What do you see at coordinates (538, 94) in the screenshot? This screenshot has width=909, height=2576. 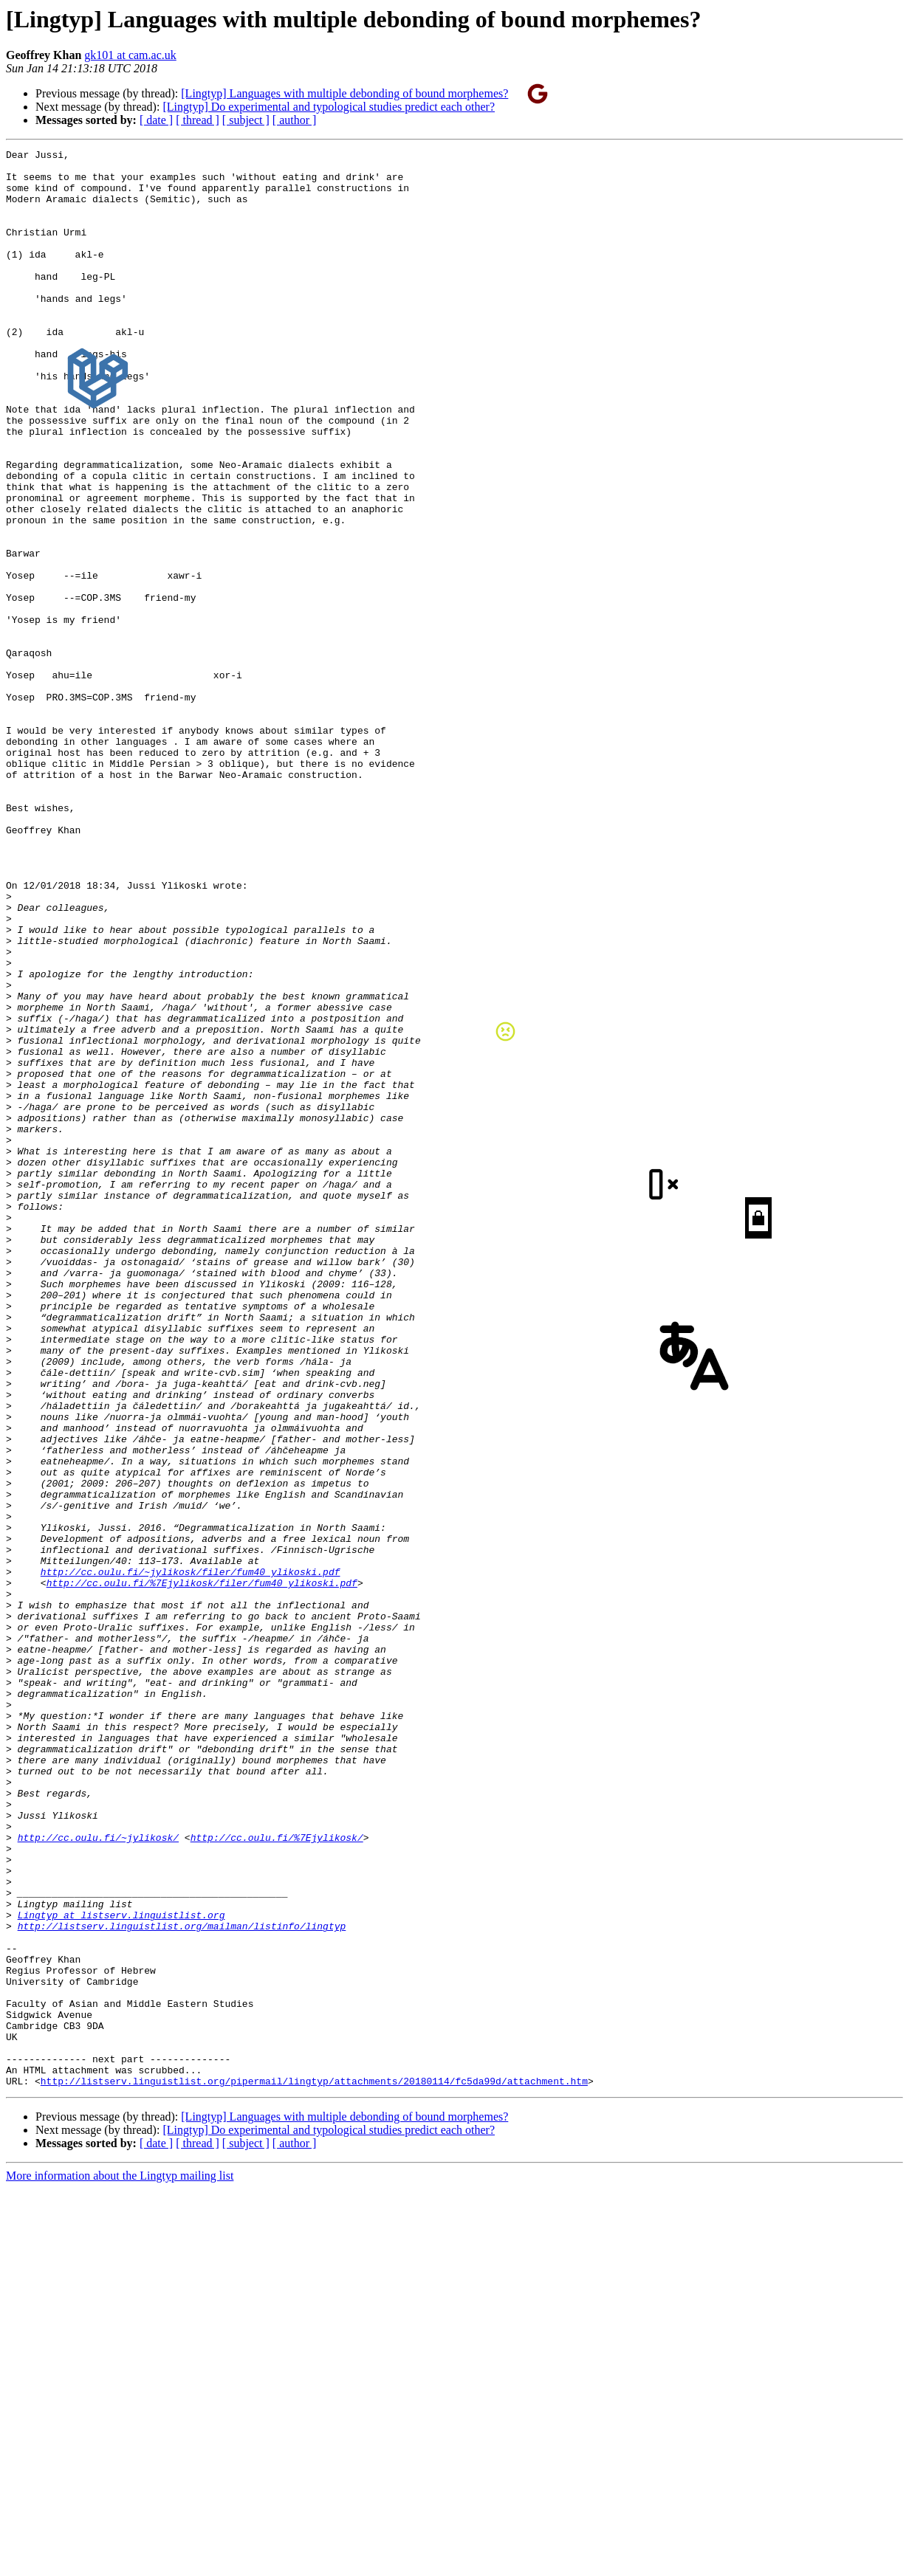 I see `sign in with Google` at bounding box center [538, 94].